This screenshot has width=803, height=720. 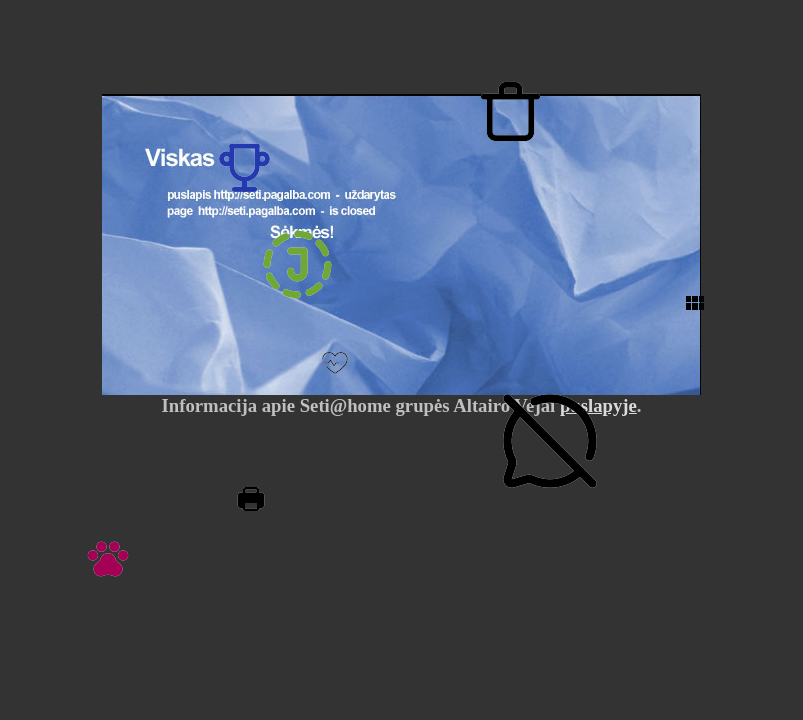 I want to click on delete this item, so click(x=510, y=111).